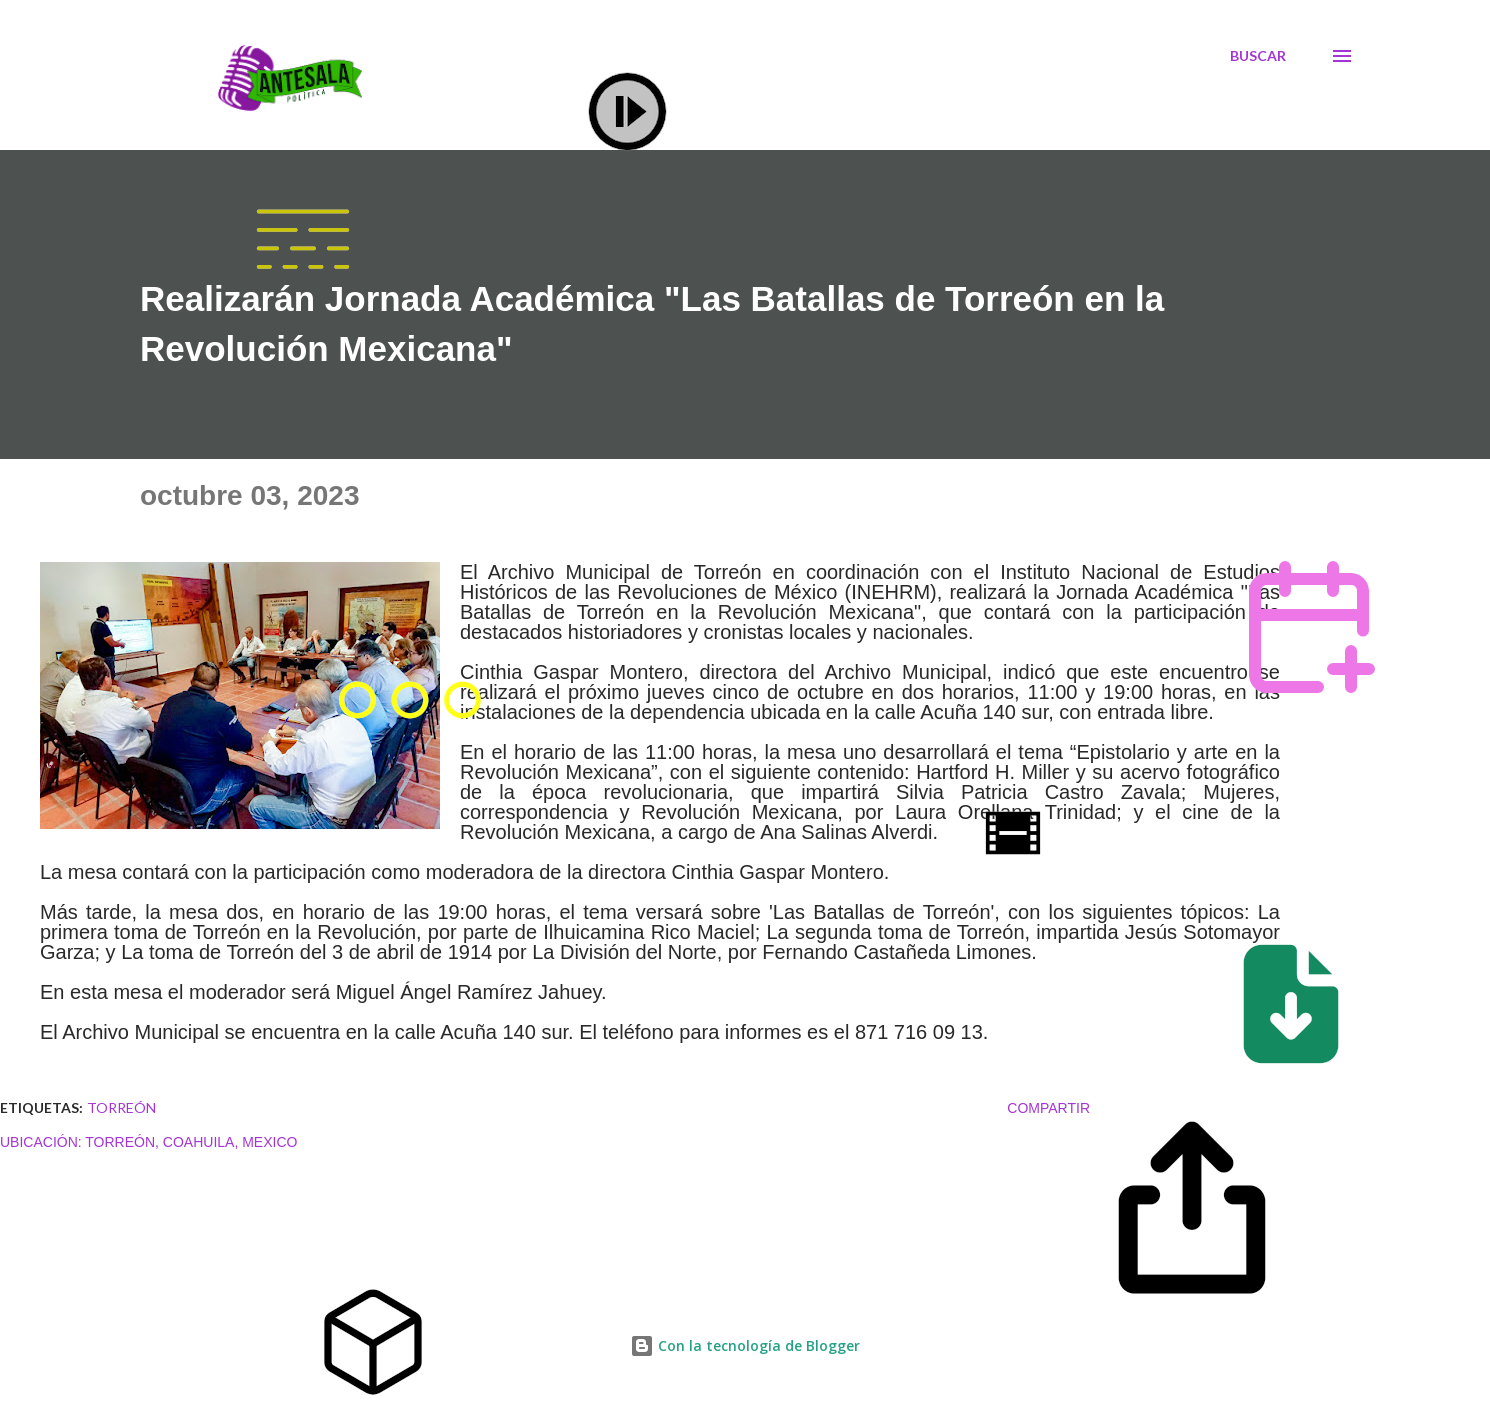 The width and height of the screenshot is (1490, 1402). I want to click on open more options menu, so click(410, 700).